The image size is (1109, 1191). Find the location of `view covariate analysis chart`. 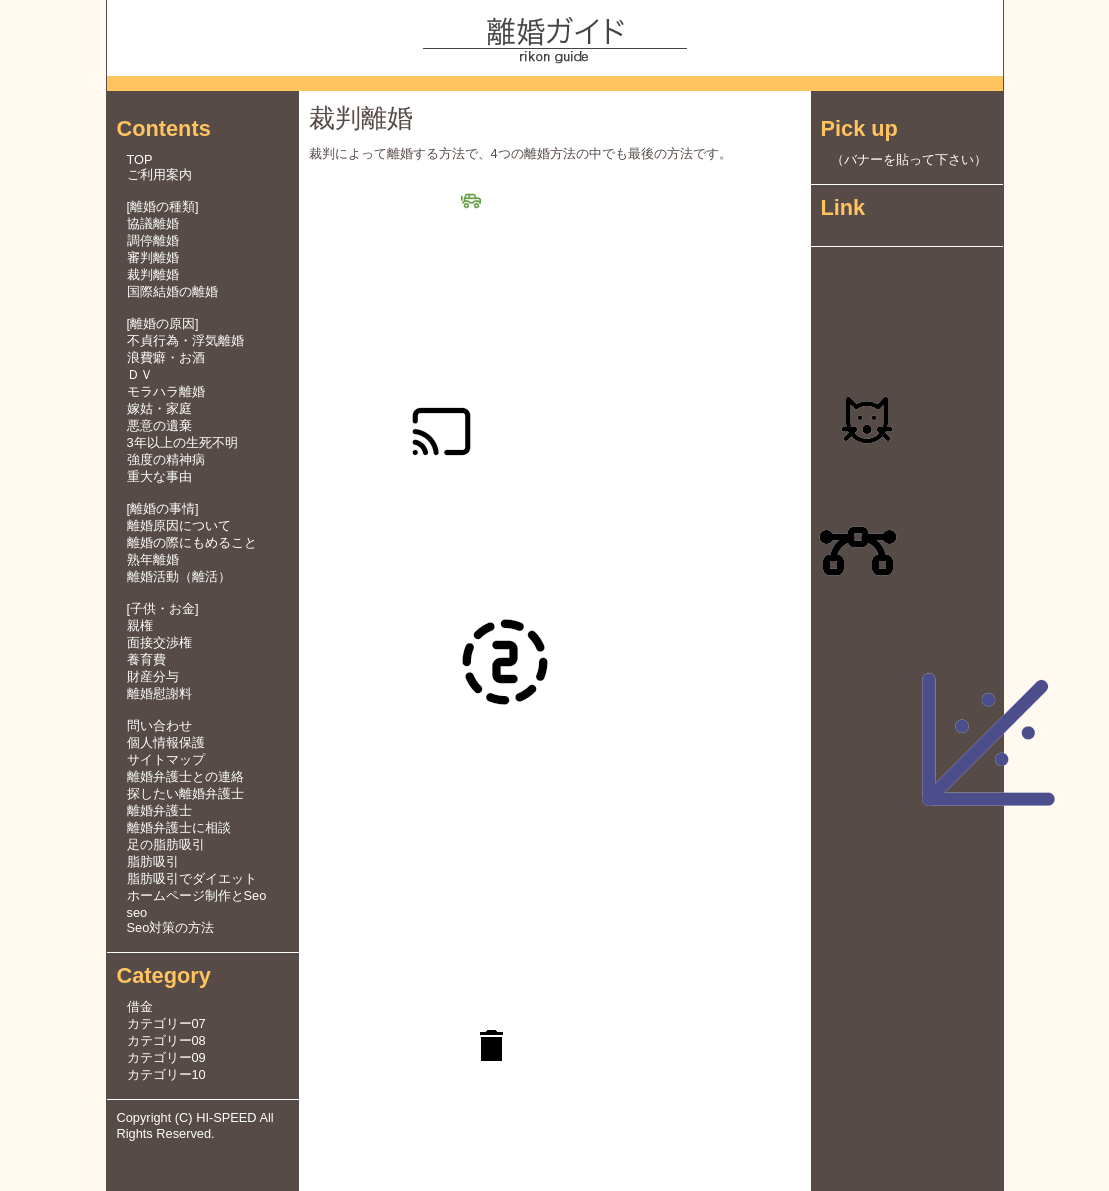

view covariate analysis chart is located at coordinates (988, 739).